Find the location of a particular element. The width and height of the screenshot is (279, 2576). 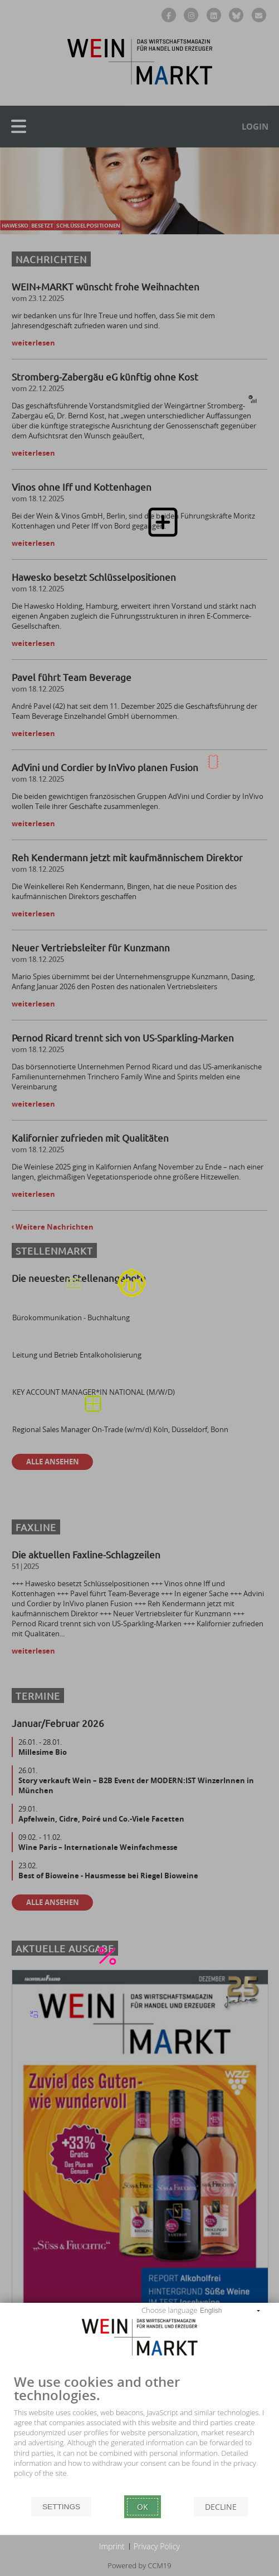

switch to grid view is located at coordinates (93, 1404).